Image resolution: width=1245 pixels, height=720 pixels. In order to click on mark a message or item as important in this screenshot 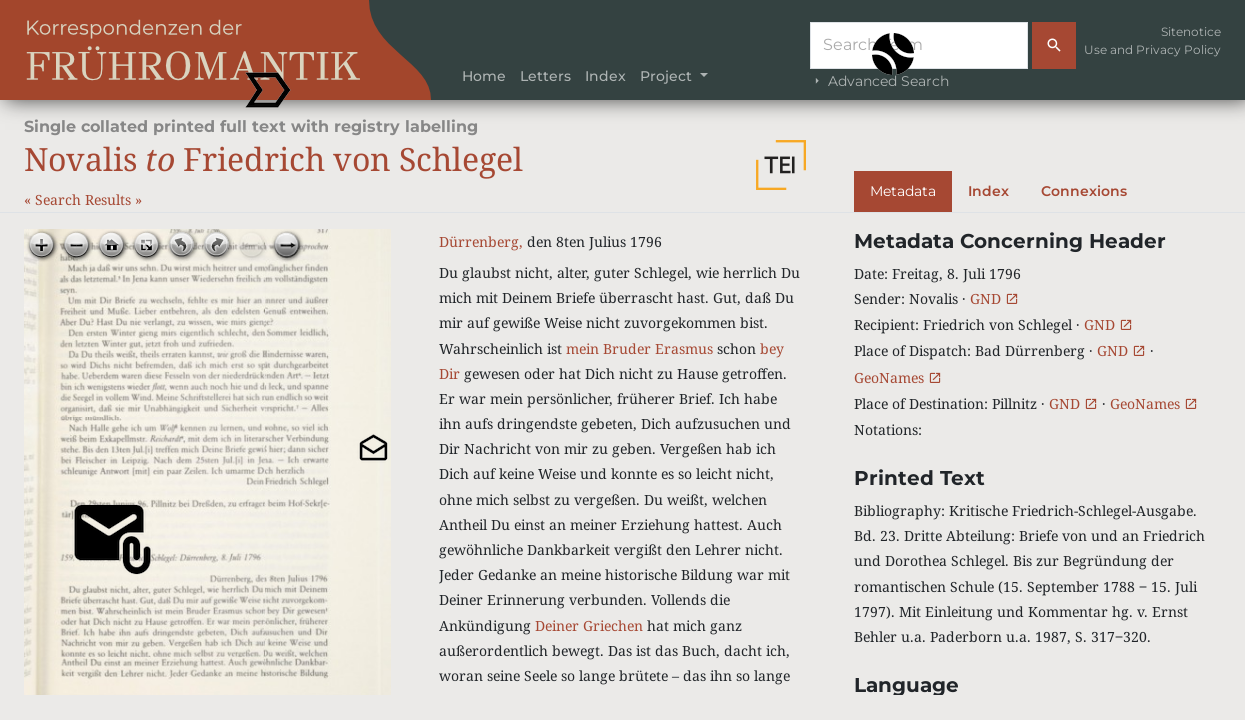, I will do `click(268, 90)`.